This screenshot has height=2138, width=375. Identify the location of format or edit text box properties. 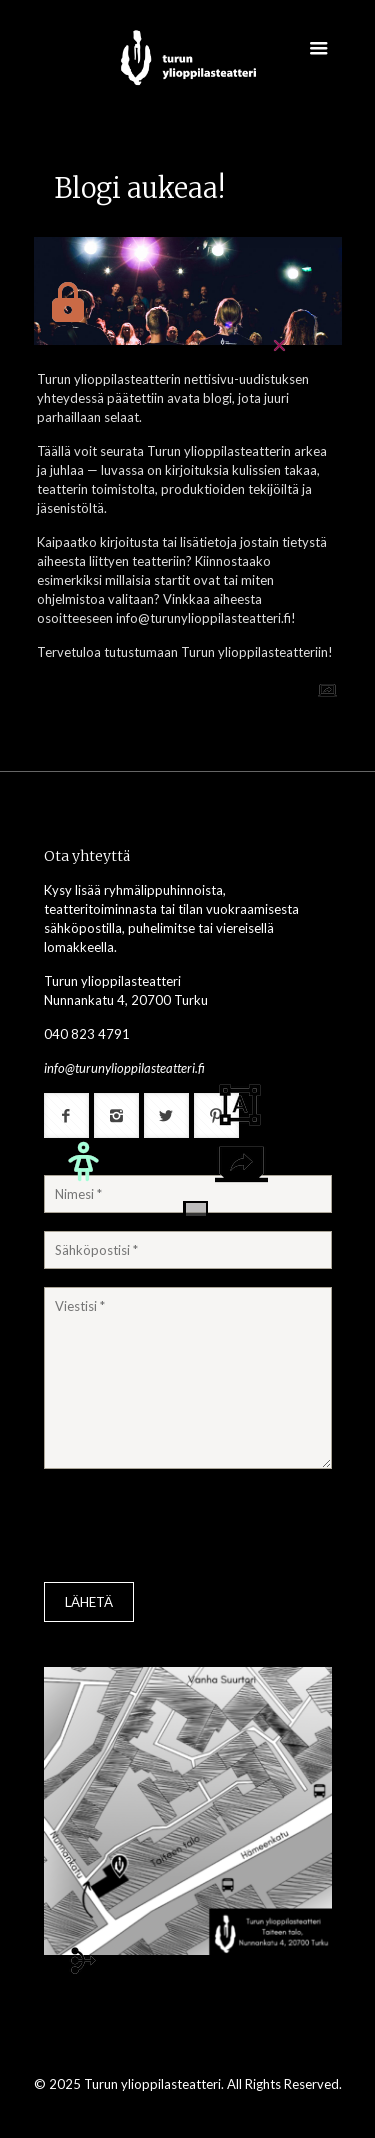
(240, 1105).